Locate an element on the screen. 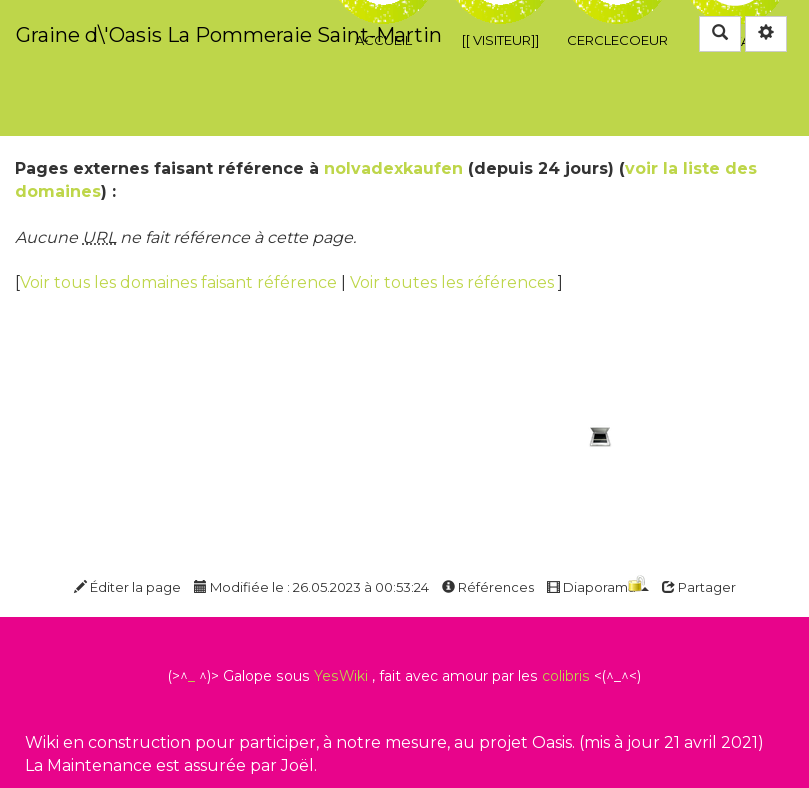 The height and width of the screenshot is (788, 809). indicates changes are allowed or permissions are unlocked is located at coordinates (636, 583).